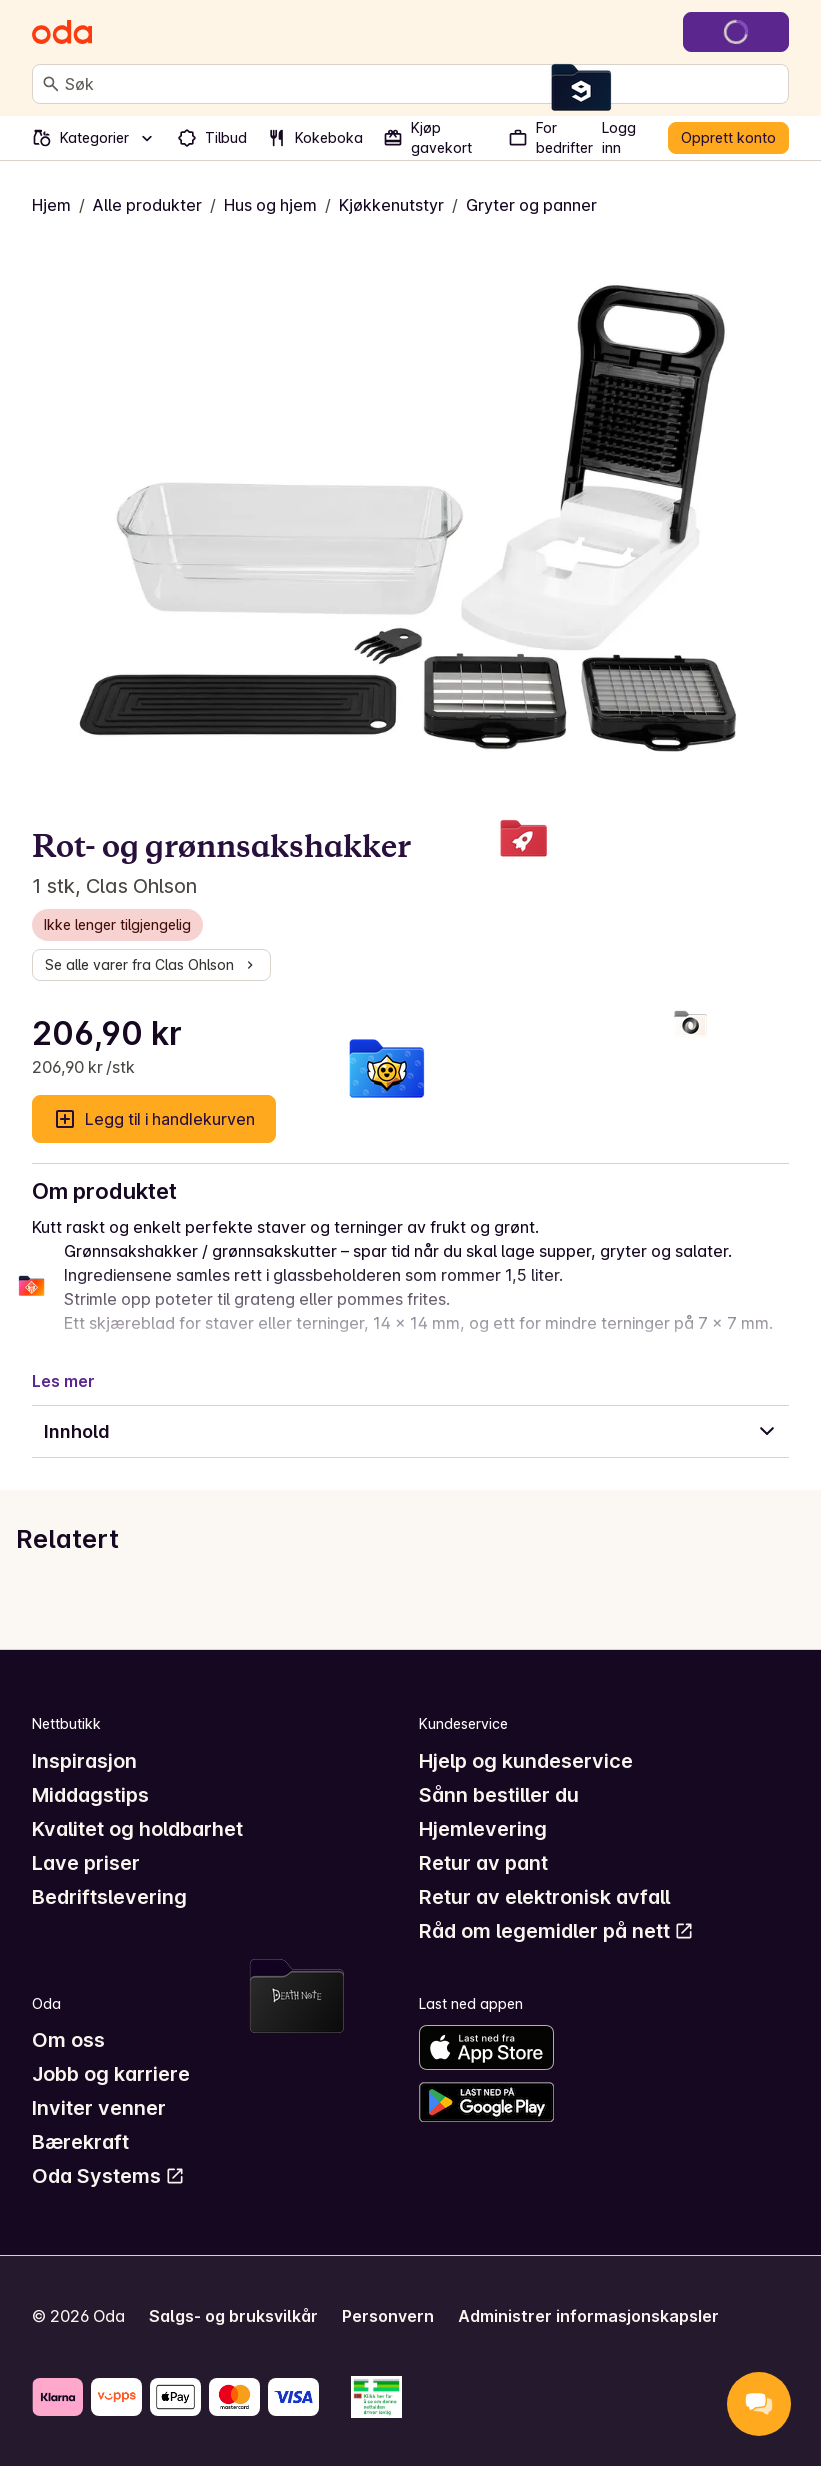  What do you see at coordinates (581, 89) in the screenshot?
I see `open 9GAG downloads folder` at bounding box center [581, 89].